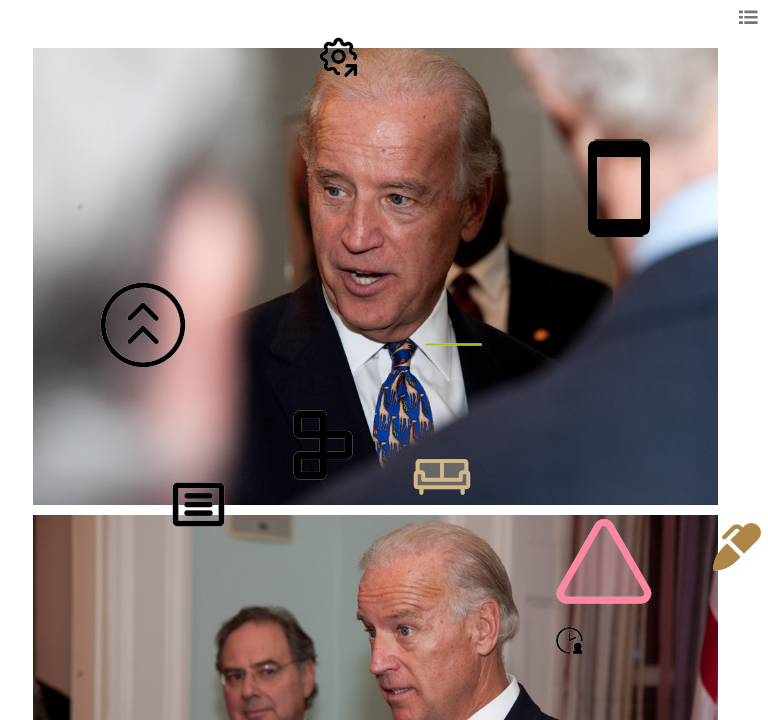 The image size is (768, 720). What do you see at coordinates (198, 504) in the screenshot?
I see `view article or document` at bounding box center [198, 504].